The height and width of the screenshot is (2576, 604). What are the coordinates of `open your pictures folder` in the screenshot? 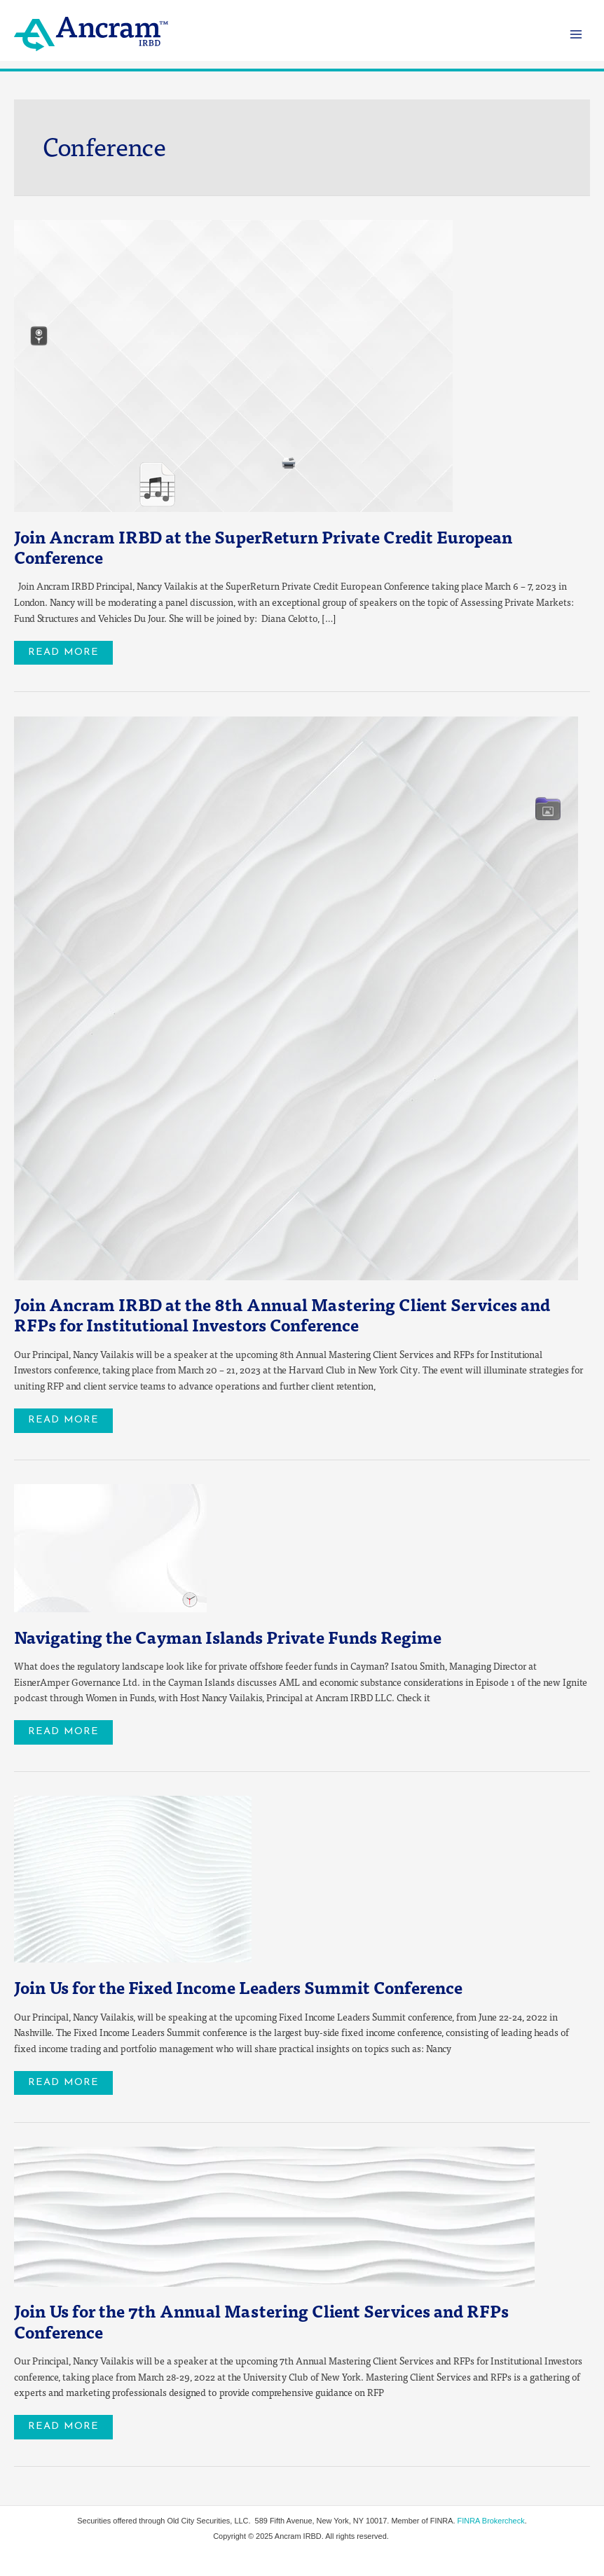 It's located at (548, 808).